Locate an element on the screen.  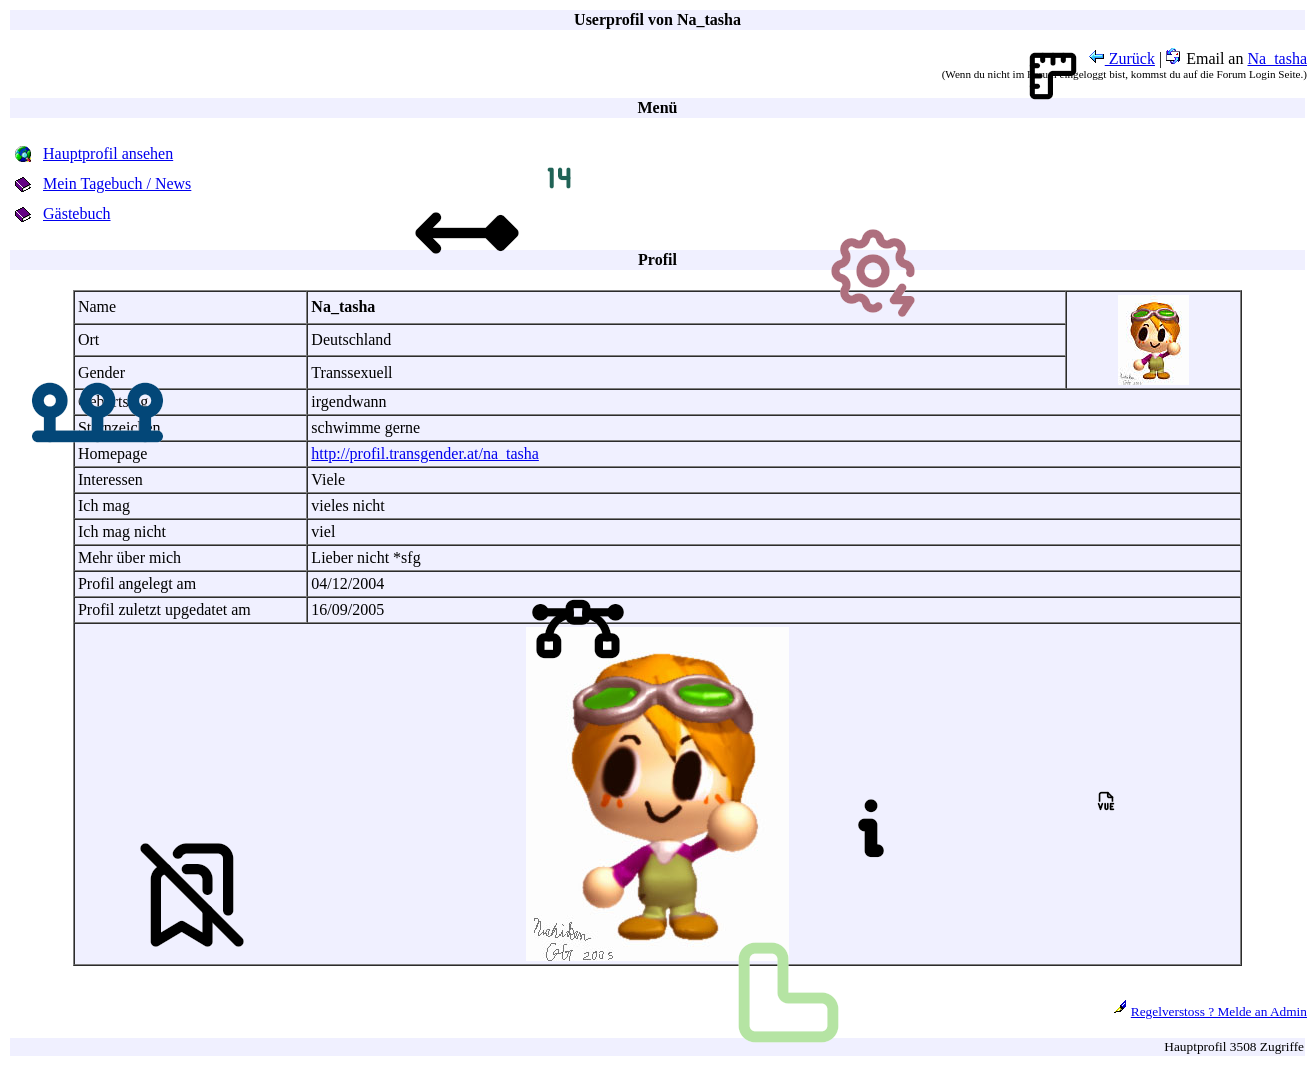
indicates item number 14 in a list or sequence is located at coordinates (558, 178).